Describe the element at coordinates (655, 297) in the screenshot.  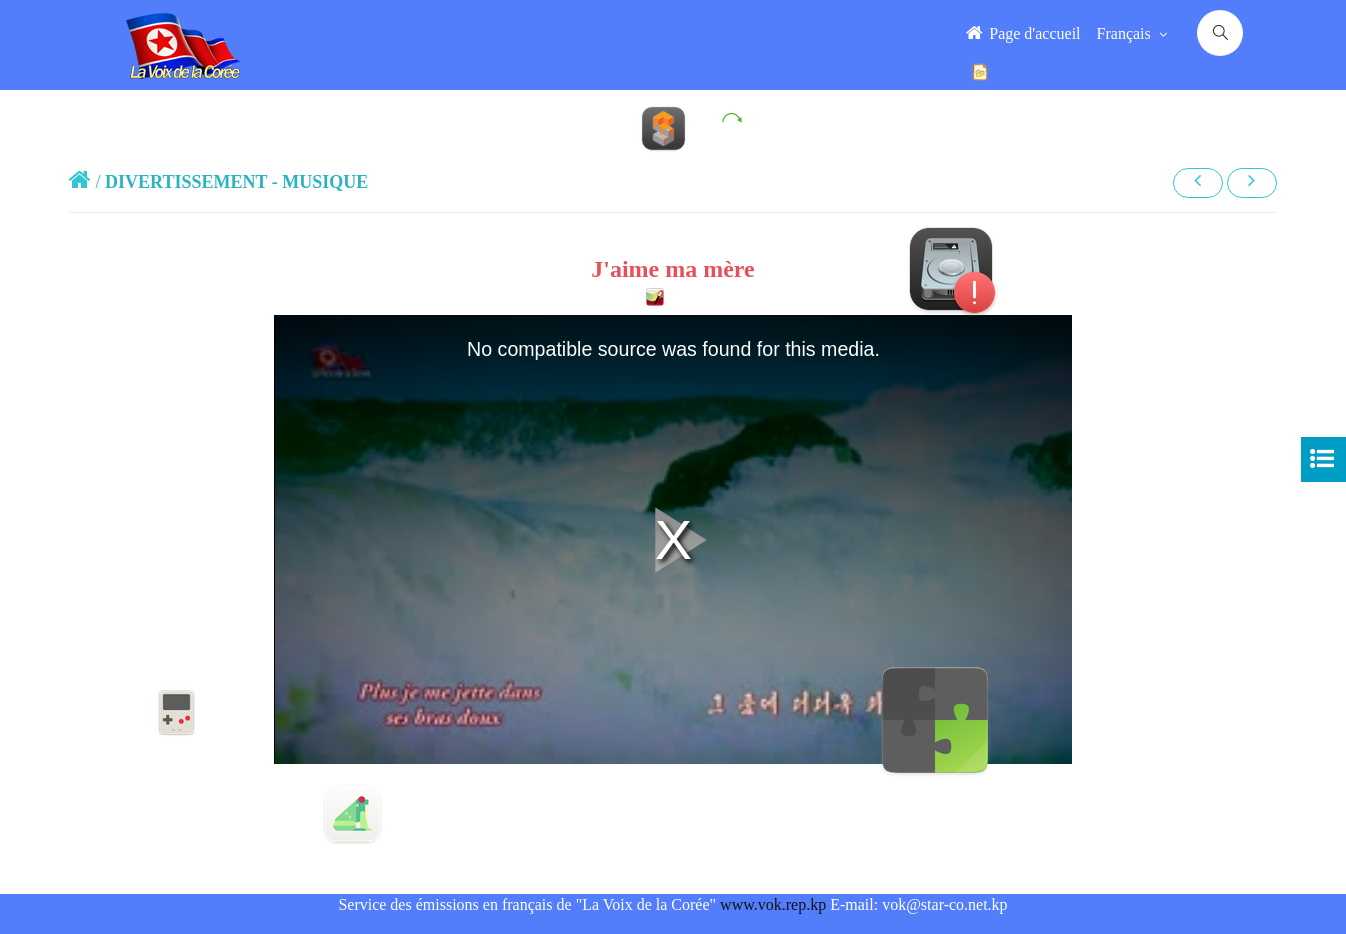
I see `open winetricks application` at that location.